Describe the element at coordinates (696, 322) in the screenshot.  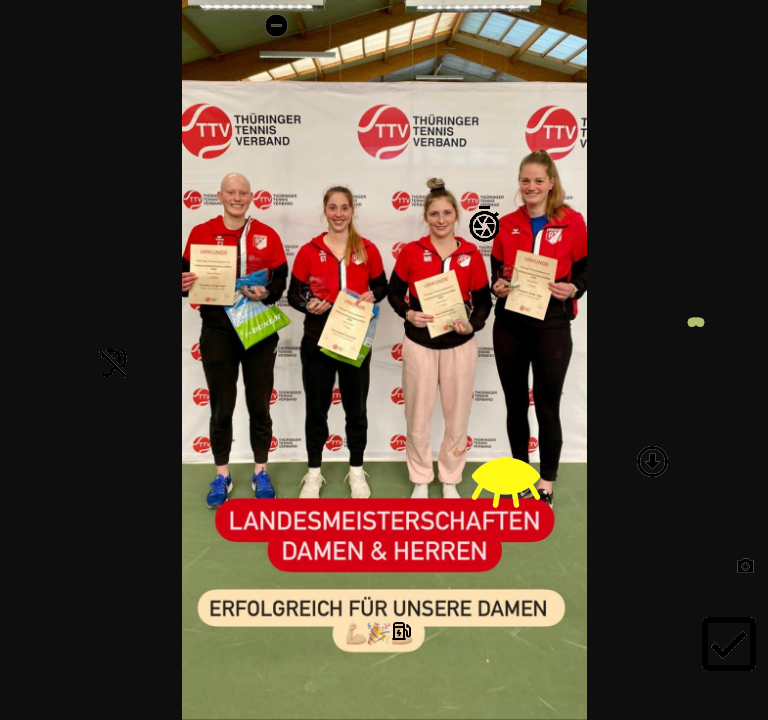
I see `access apple vision pro settings` at that location.